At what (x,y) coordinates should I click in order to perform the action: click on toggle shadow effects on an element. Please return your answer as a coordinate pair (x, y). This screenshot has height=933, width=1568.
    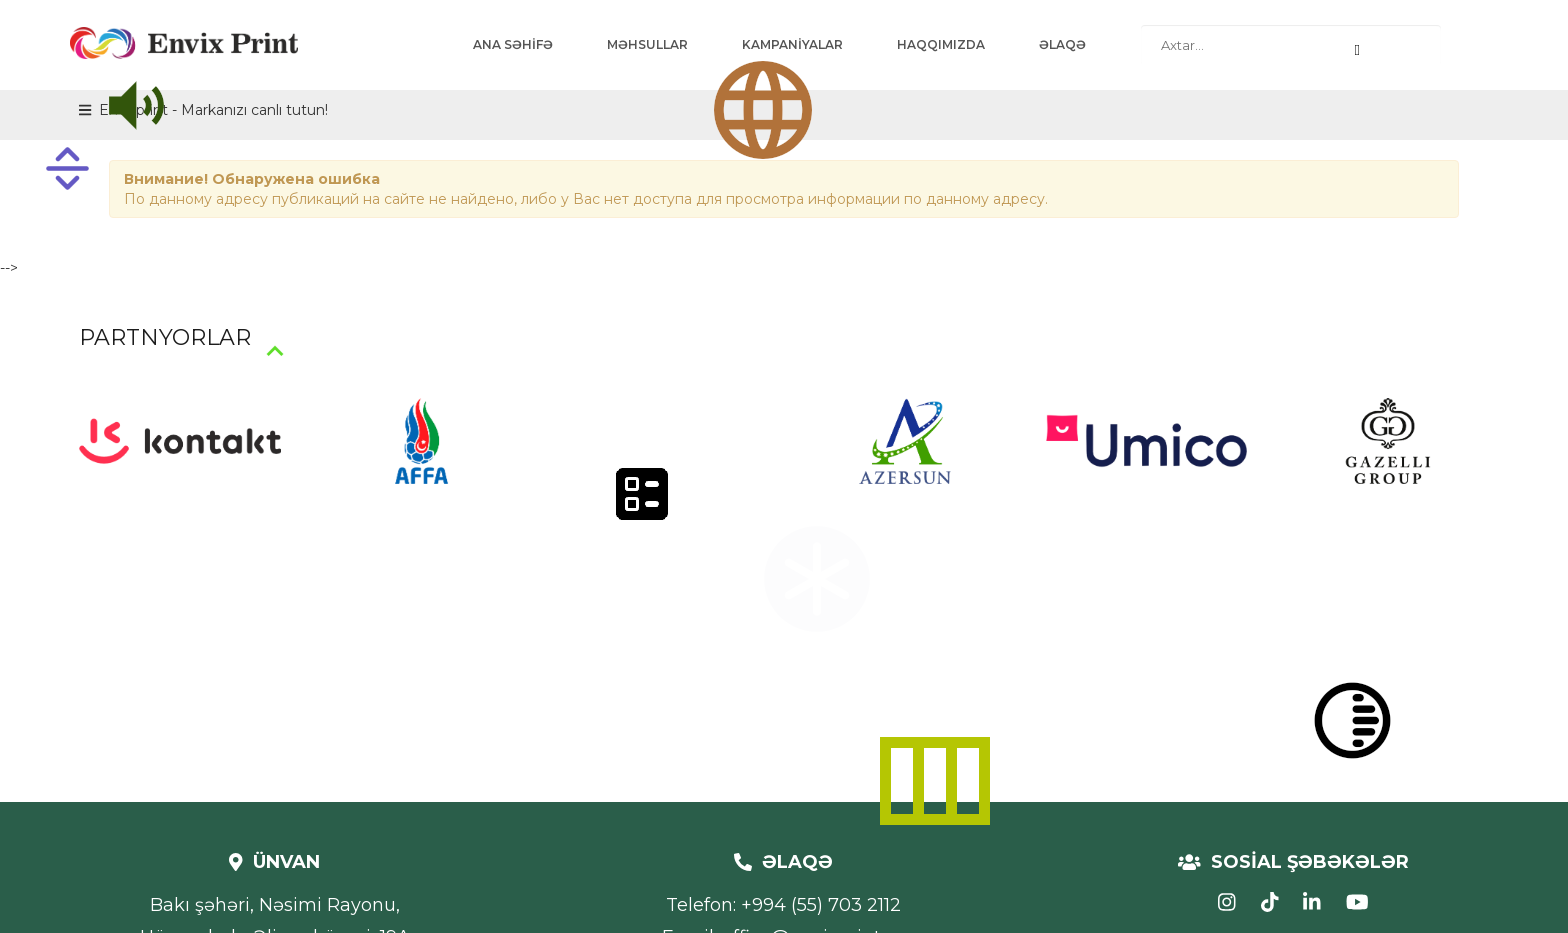
    Looking at the image, I should click on (1352, 720).